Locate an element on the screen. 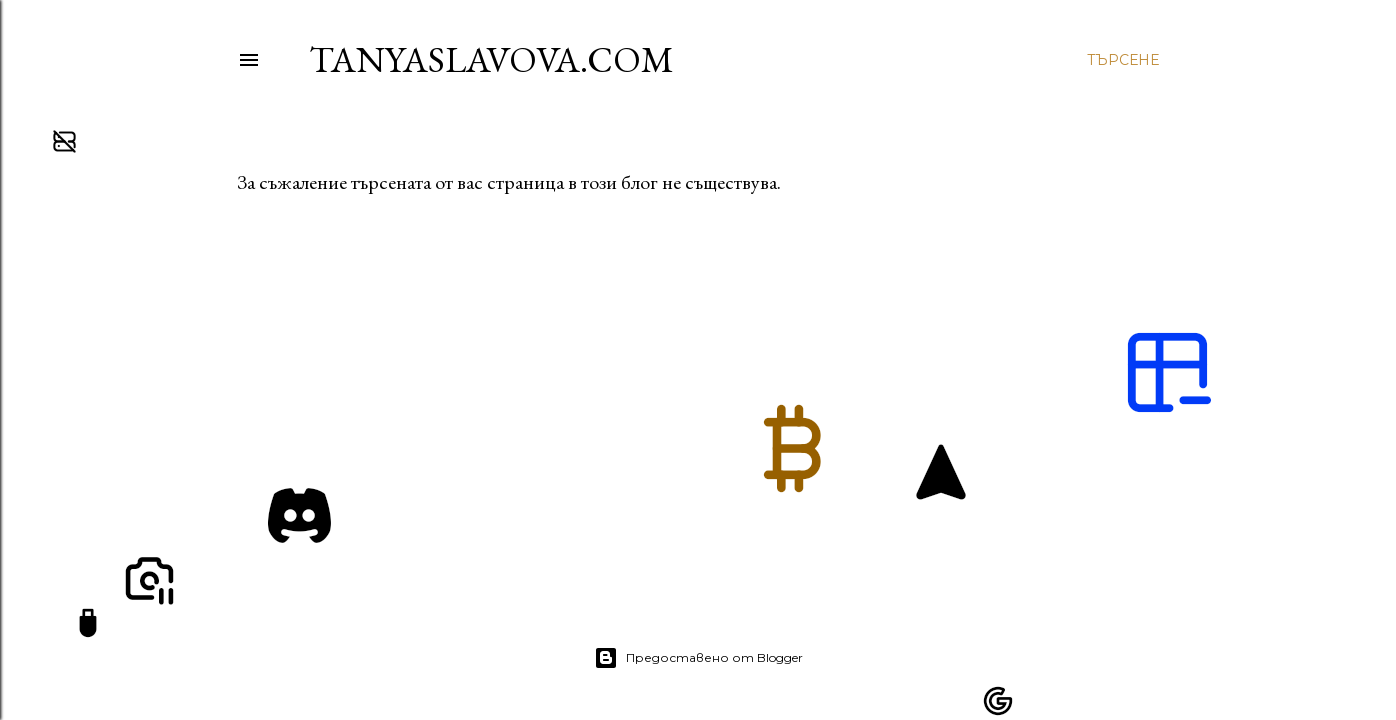  remove a row or column from a table is located at coordinates (1167, 372).